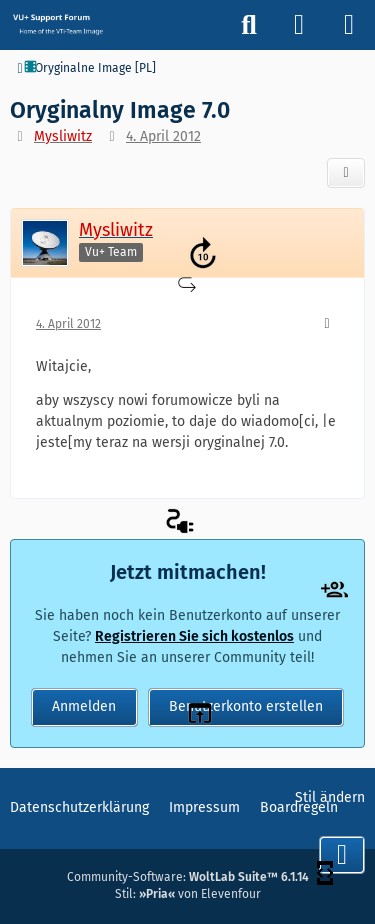  Describe the element at coordinates (325, 873) in the screenshot. I see `enable developer mode on device` at that location.